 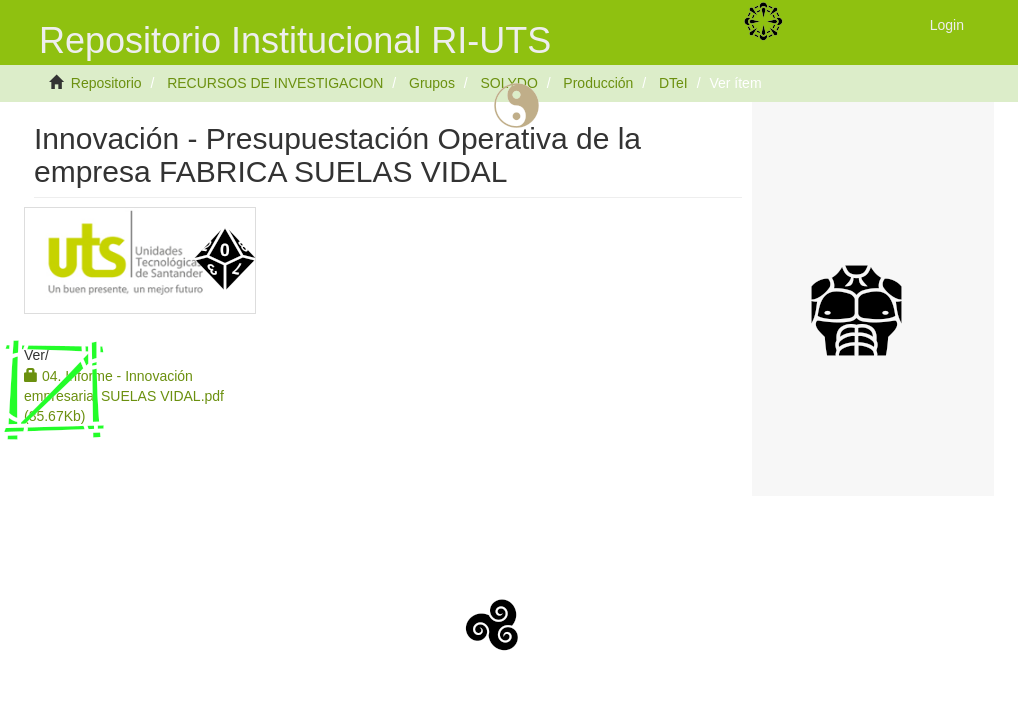 What do you see at coordinates (492, 625) in the screenshot?
I see `decorative celtic or triskele symbol element` at bounding box center [492, 625].